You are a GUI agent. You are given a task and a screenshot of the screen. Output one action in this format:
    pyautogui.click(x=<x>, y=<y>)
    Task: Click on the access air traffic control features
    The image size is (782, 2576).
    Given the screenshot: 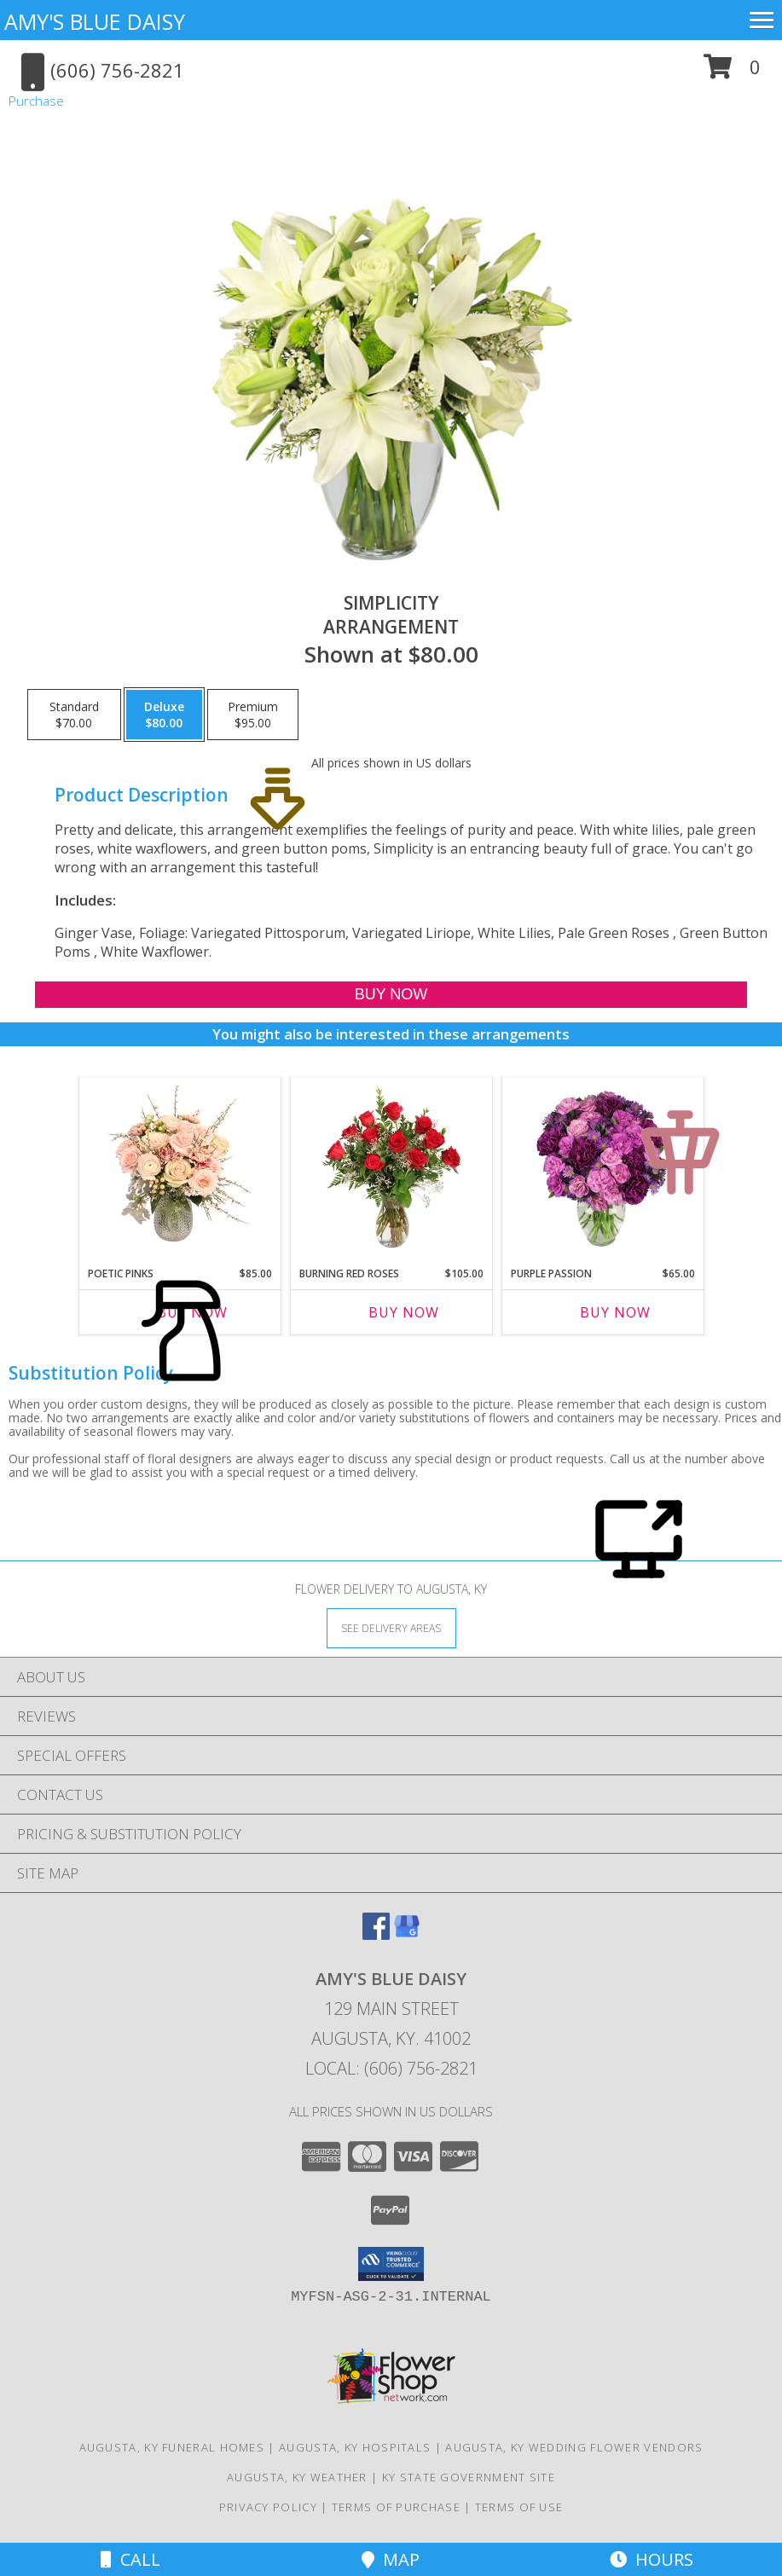 What is the action you would take?
    pyautogui.click(x=680, y=1152)
    